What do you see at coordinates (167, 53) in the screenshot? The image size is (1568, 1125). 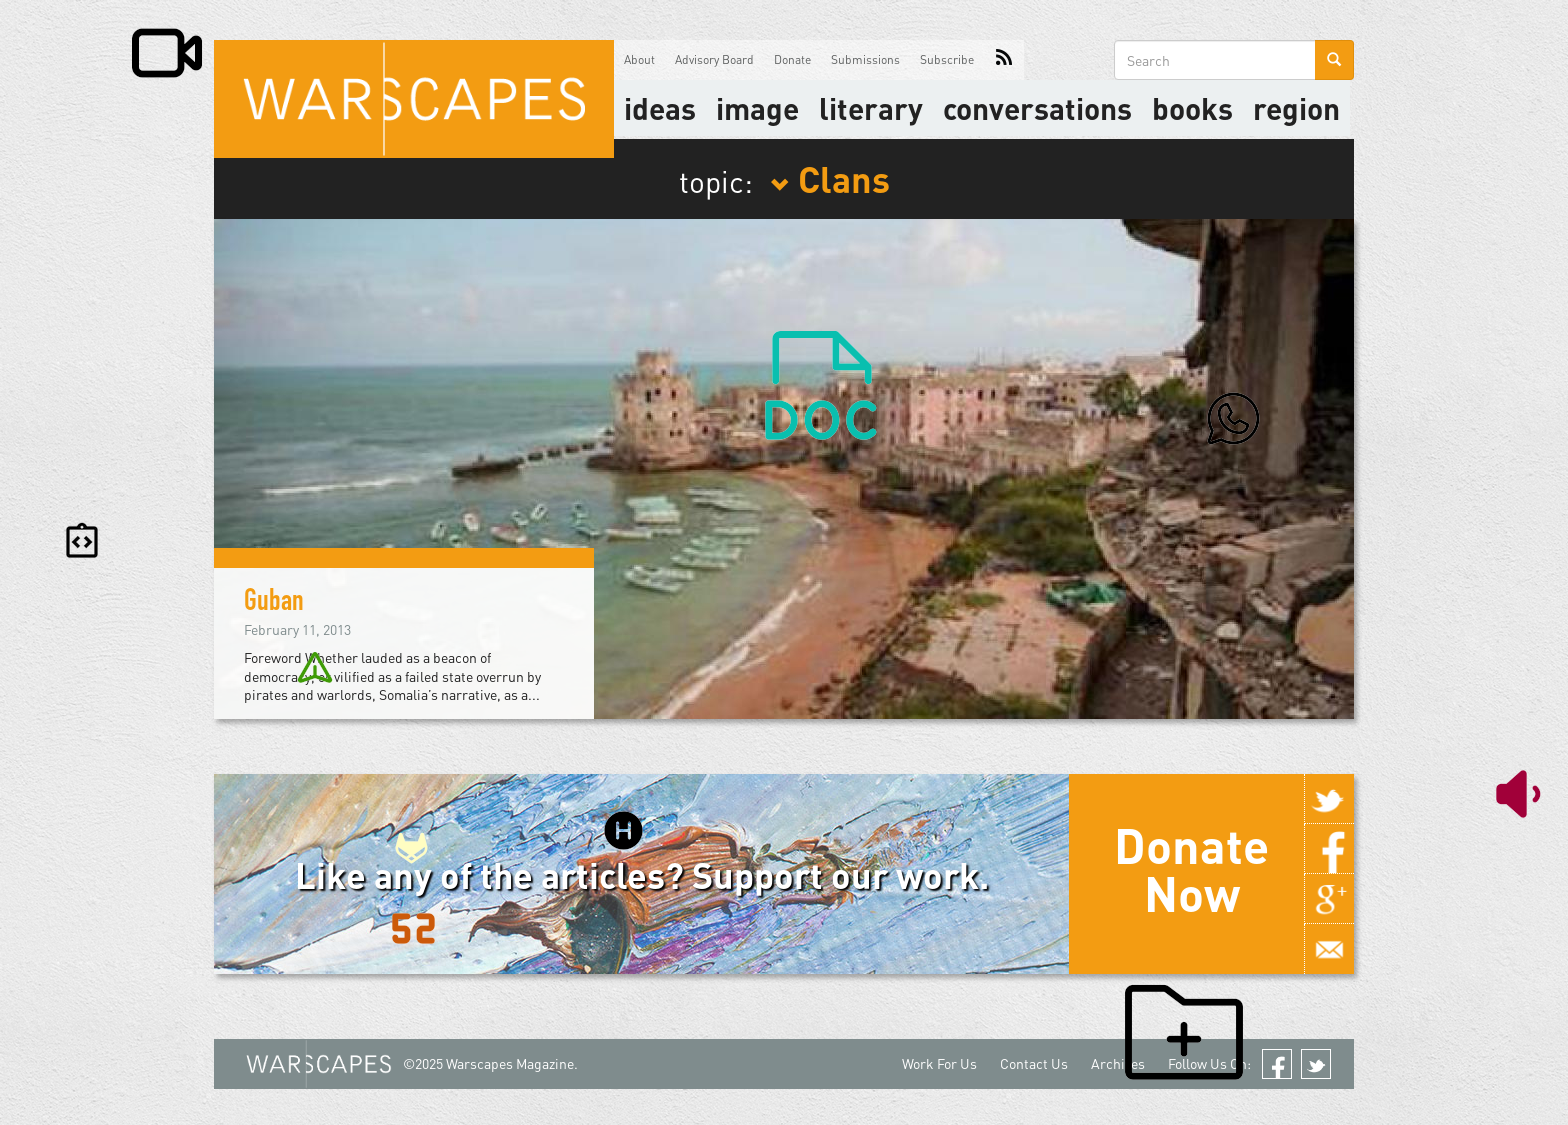 I see `start a video call` at bounding box center [167, 53].